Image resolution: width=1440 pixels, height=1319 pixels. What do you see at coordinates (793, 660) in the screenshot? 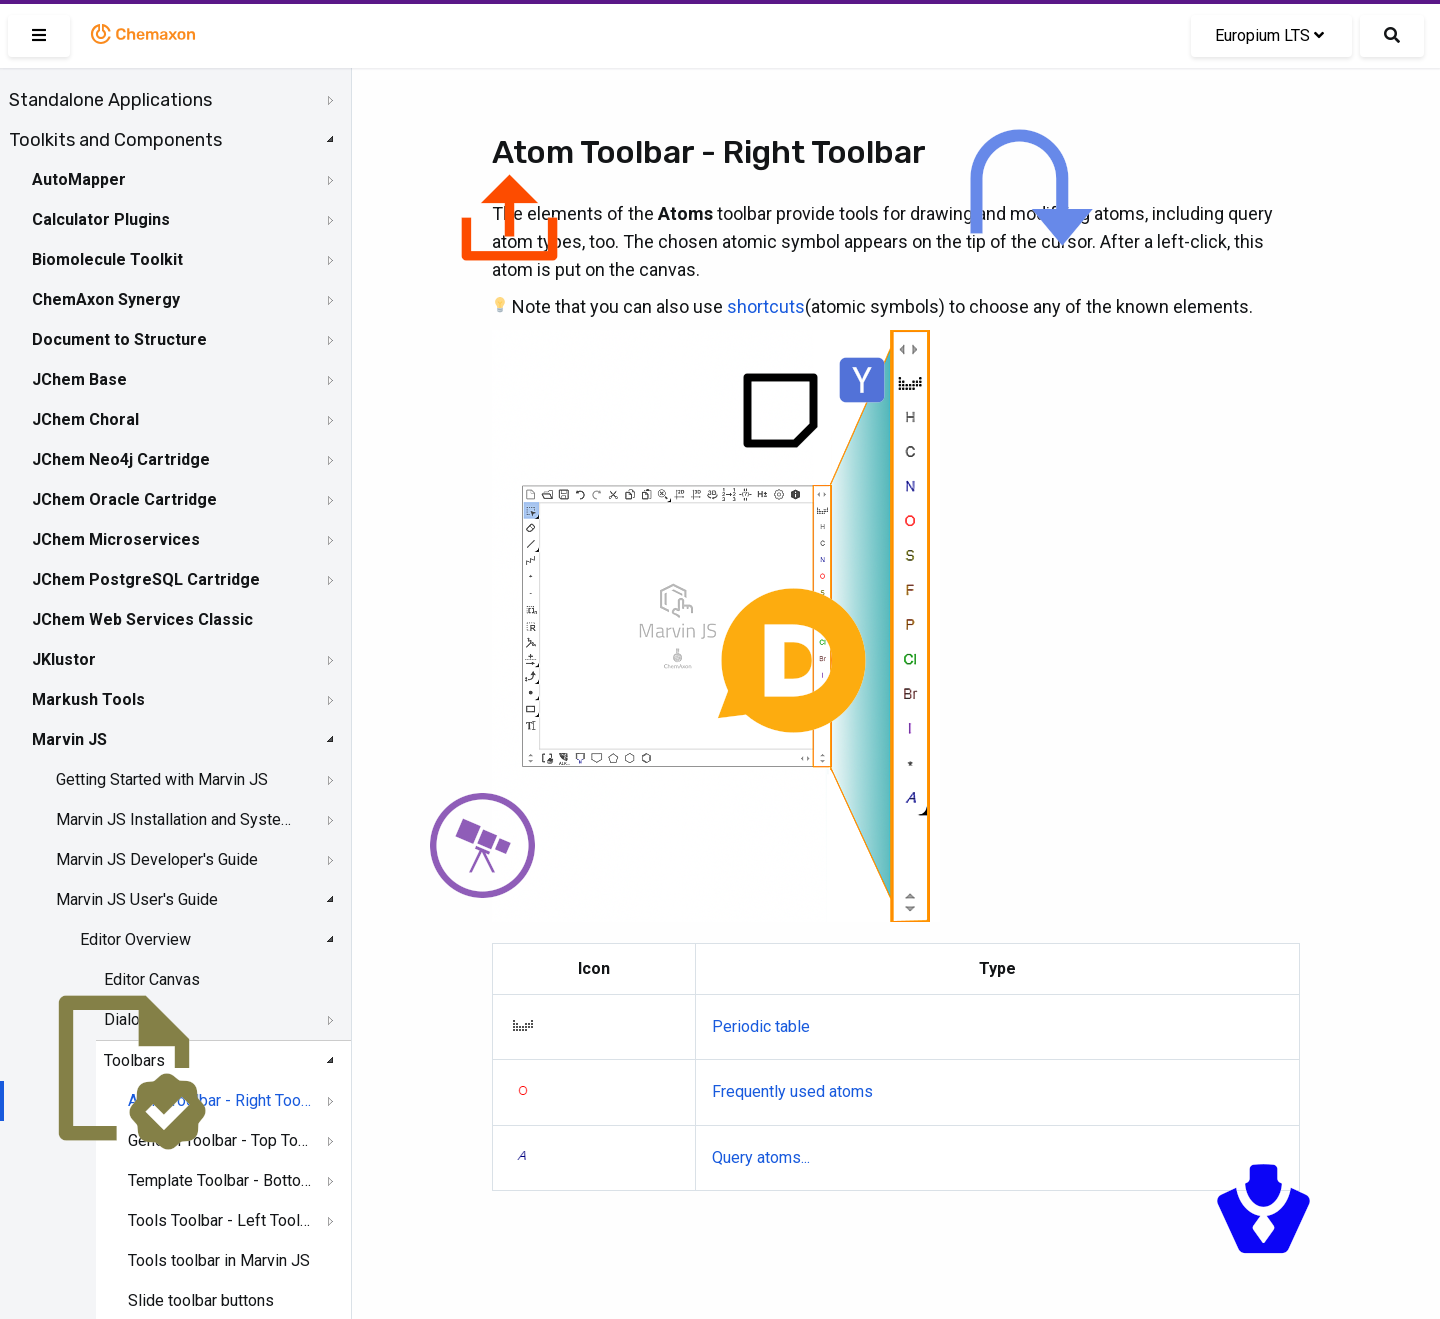
I see `open Disqus comments section` at bounding box center [793, 660].